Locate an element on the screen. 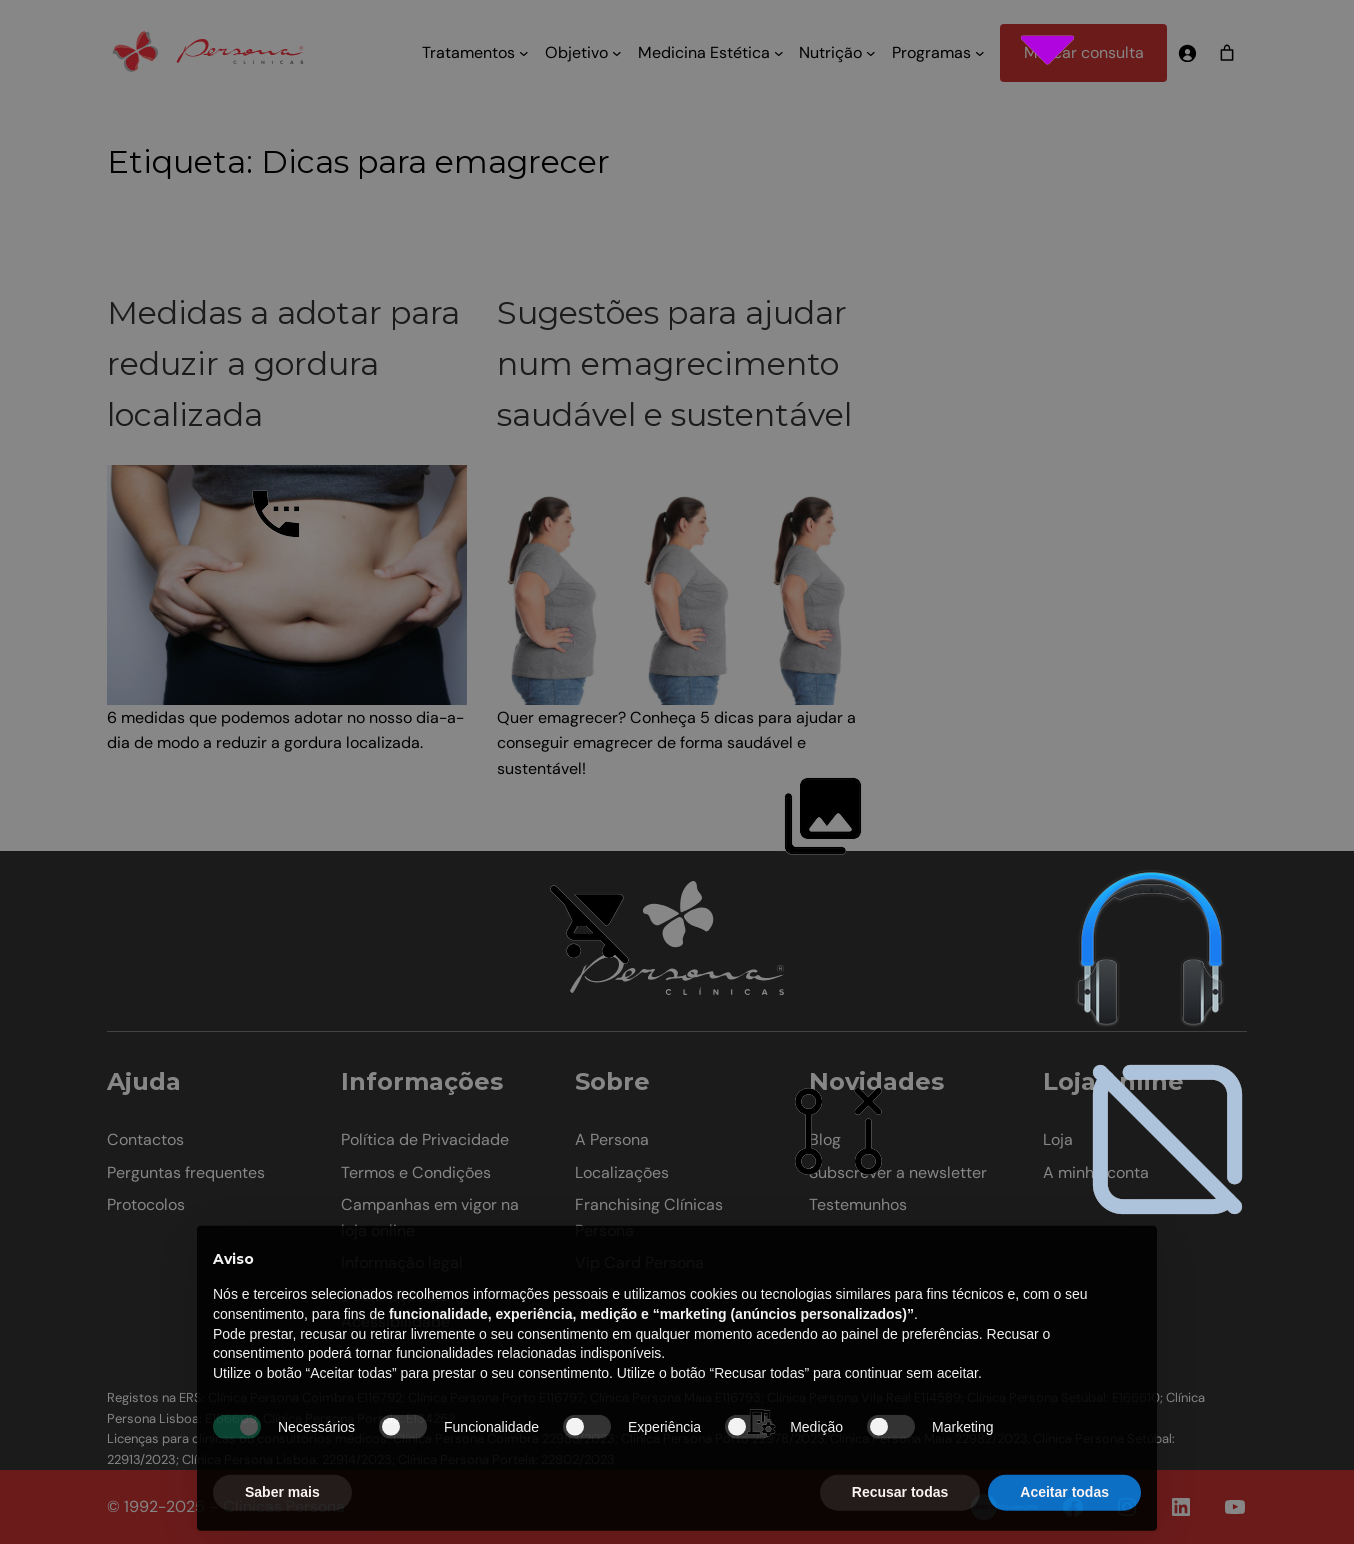 This screenshot has width=1354, height=1544. indicates a closed or rejected pull request is located at coordinates (838, 1131).